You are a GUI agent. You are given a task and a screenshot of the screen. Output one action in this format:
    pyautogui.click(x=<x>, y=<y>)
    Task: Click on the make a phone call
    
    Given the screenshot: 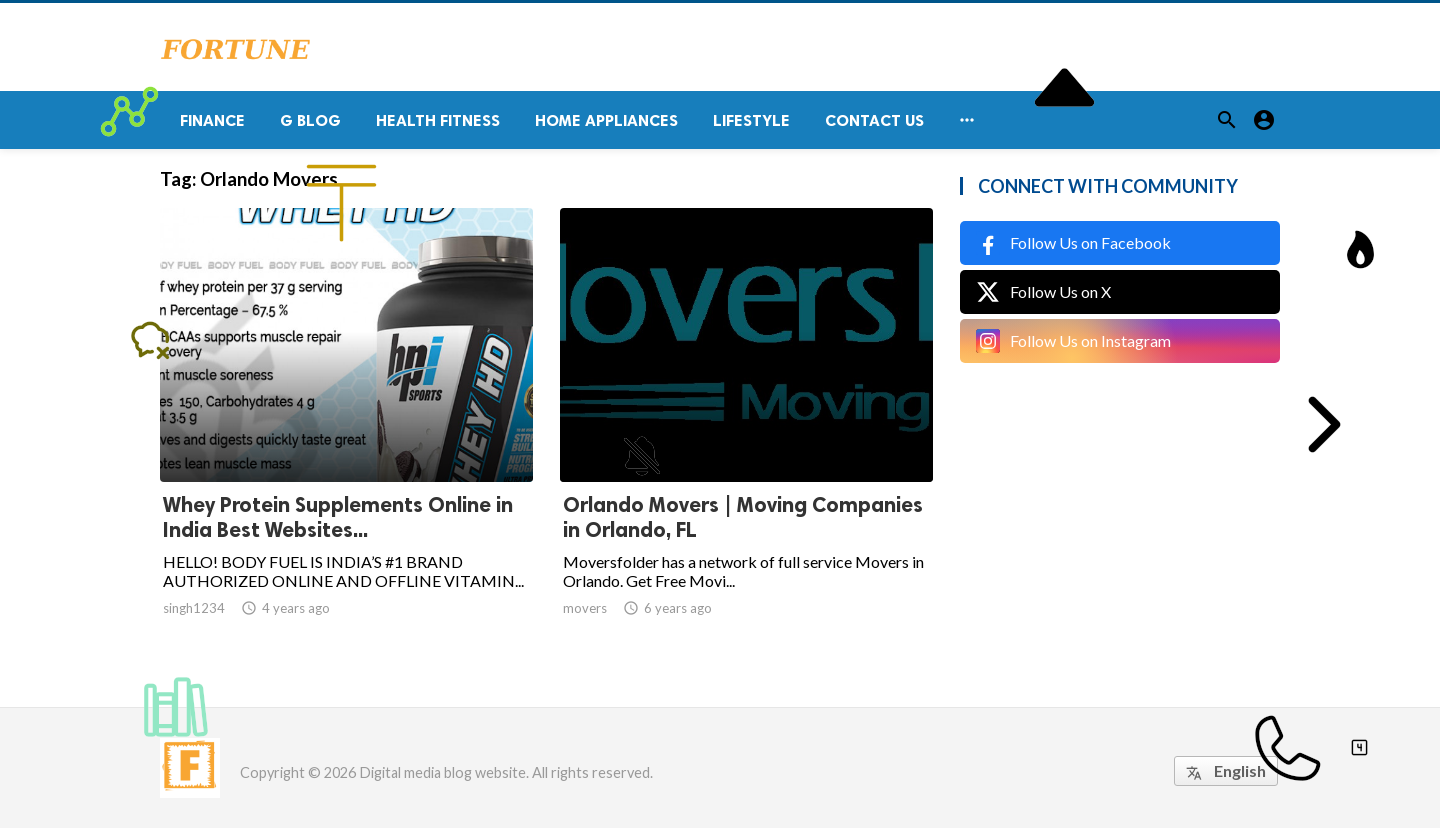 What is the action you would take?
    pyautogui.click(x=1286, y=749)
    